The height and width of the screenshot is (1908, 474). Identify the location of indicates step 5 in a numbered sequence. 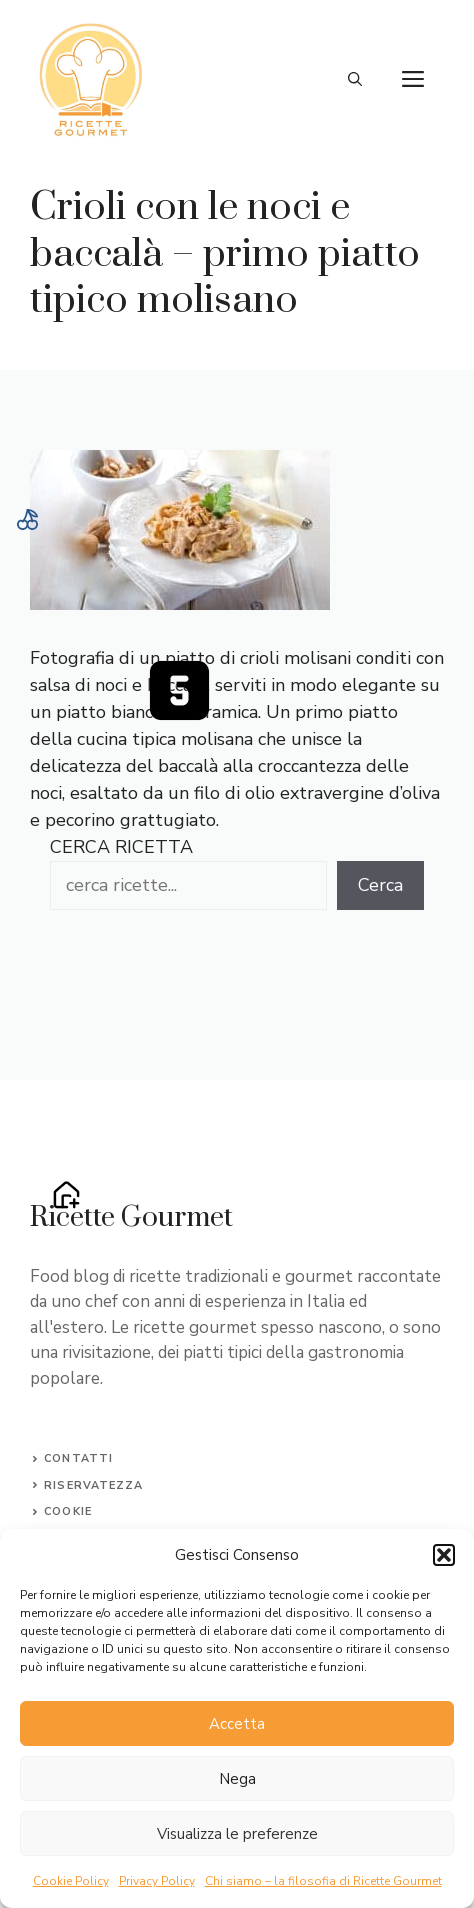
(179, 690).